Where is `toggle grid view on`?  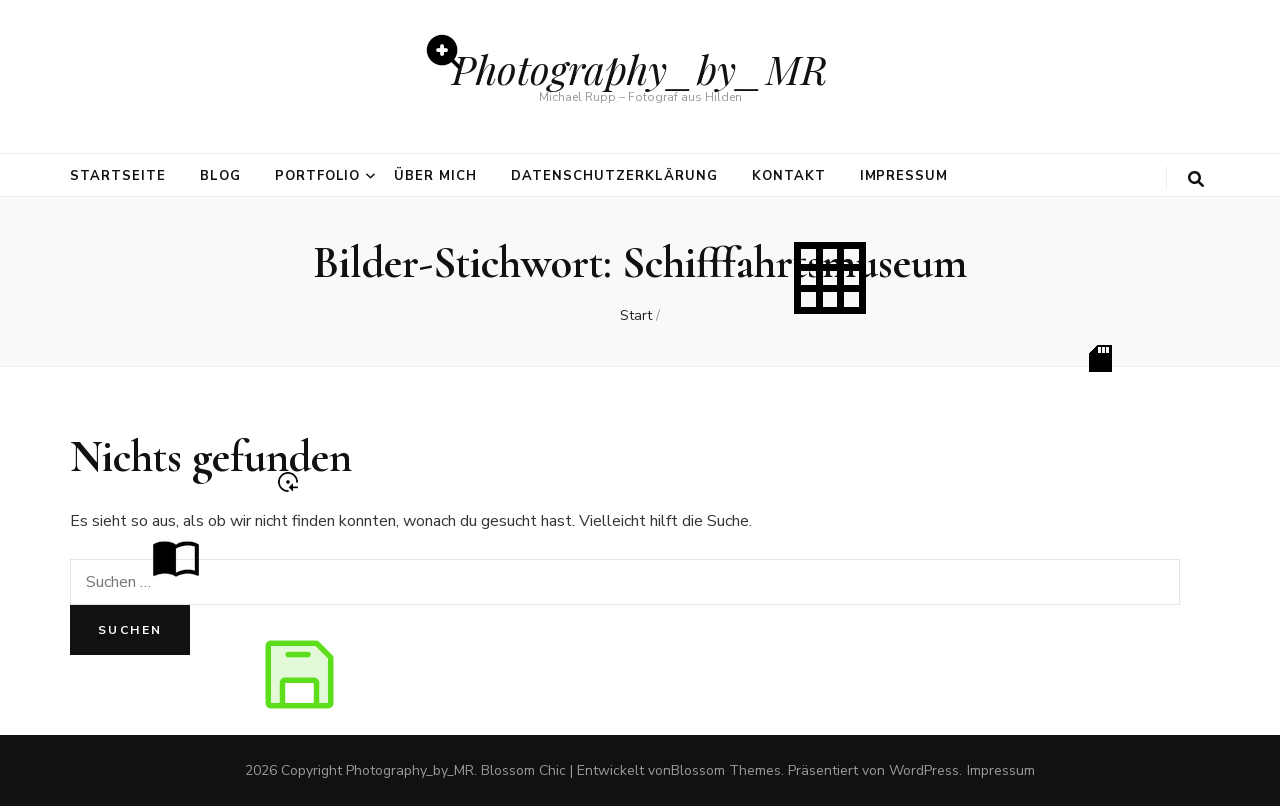
toggle grid view on is located at coordinates (830, 278).